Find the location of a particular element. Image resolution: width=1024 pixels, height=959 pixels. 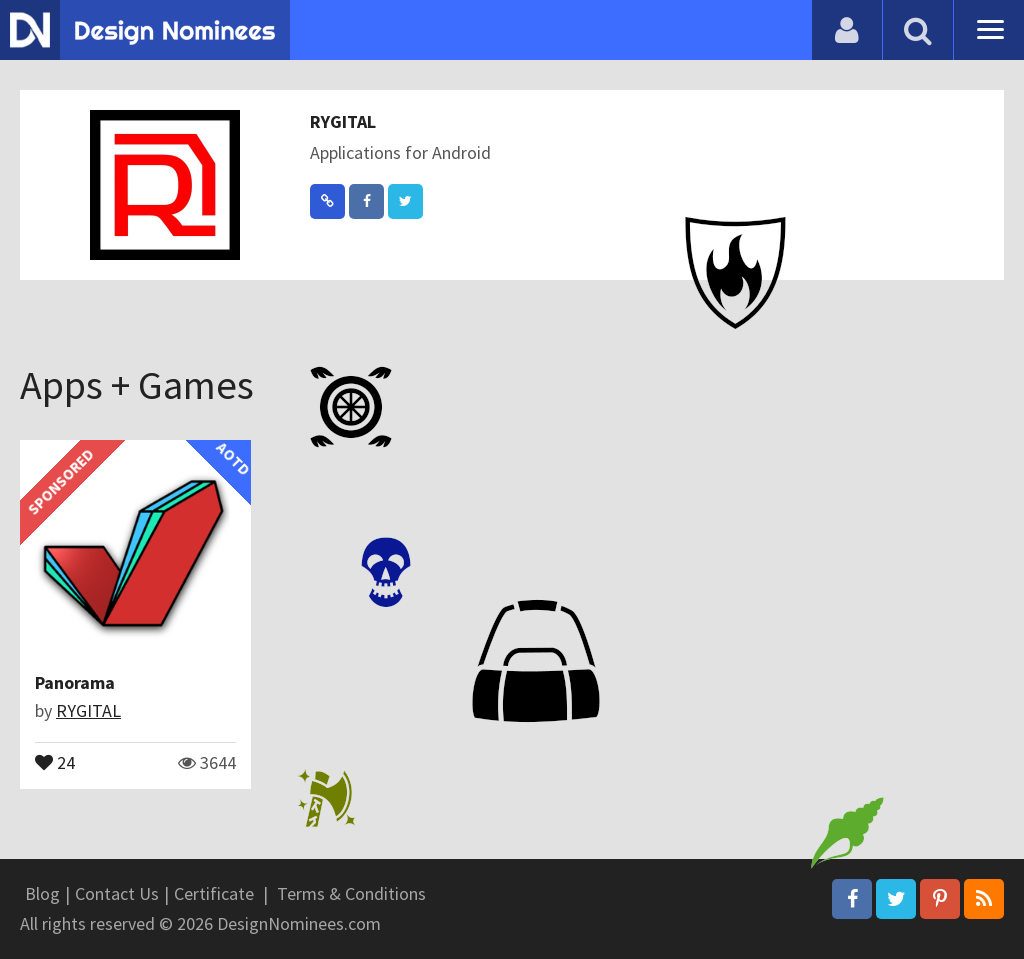

decorative shell item in a game inventory is located at coordinates (847, 832).